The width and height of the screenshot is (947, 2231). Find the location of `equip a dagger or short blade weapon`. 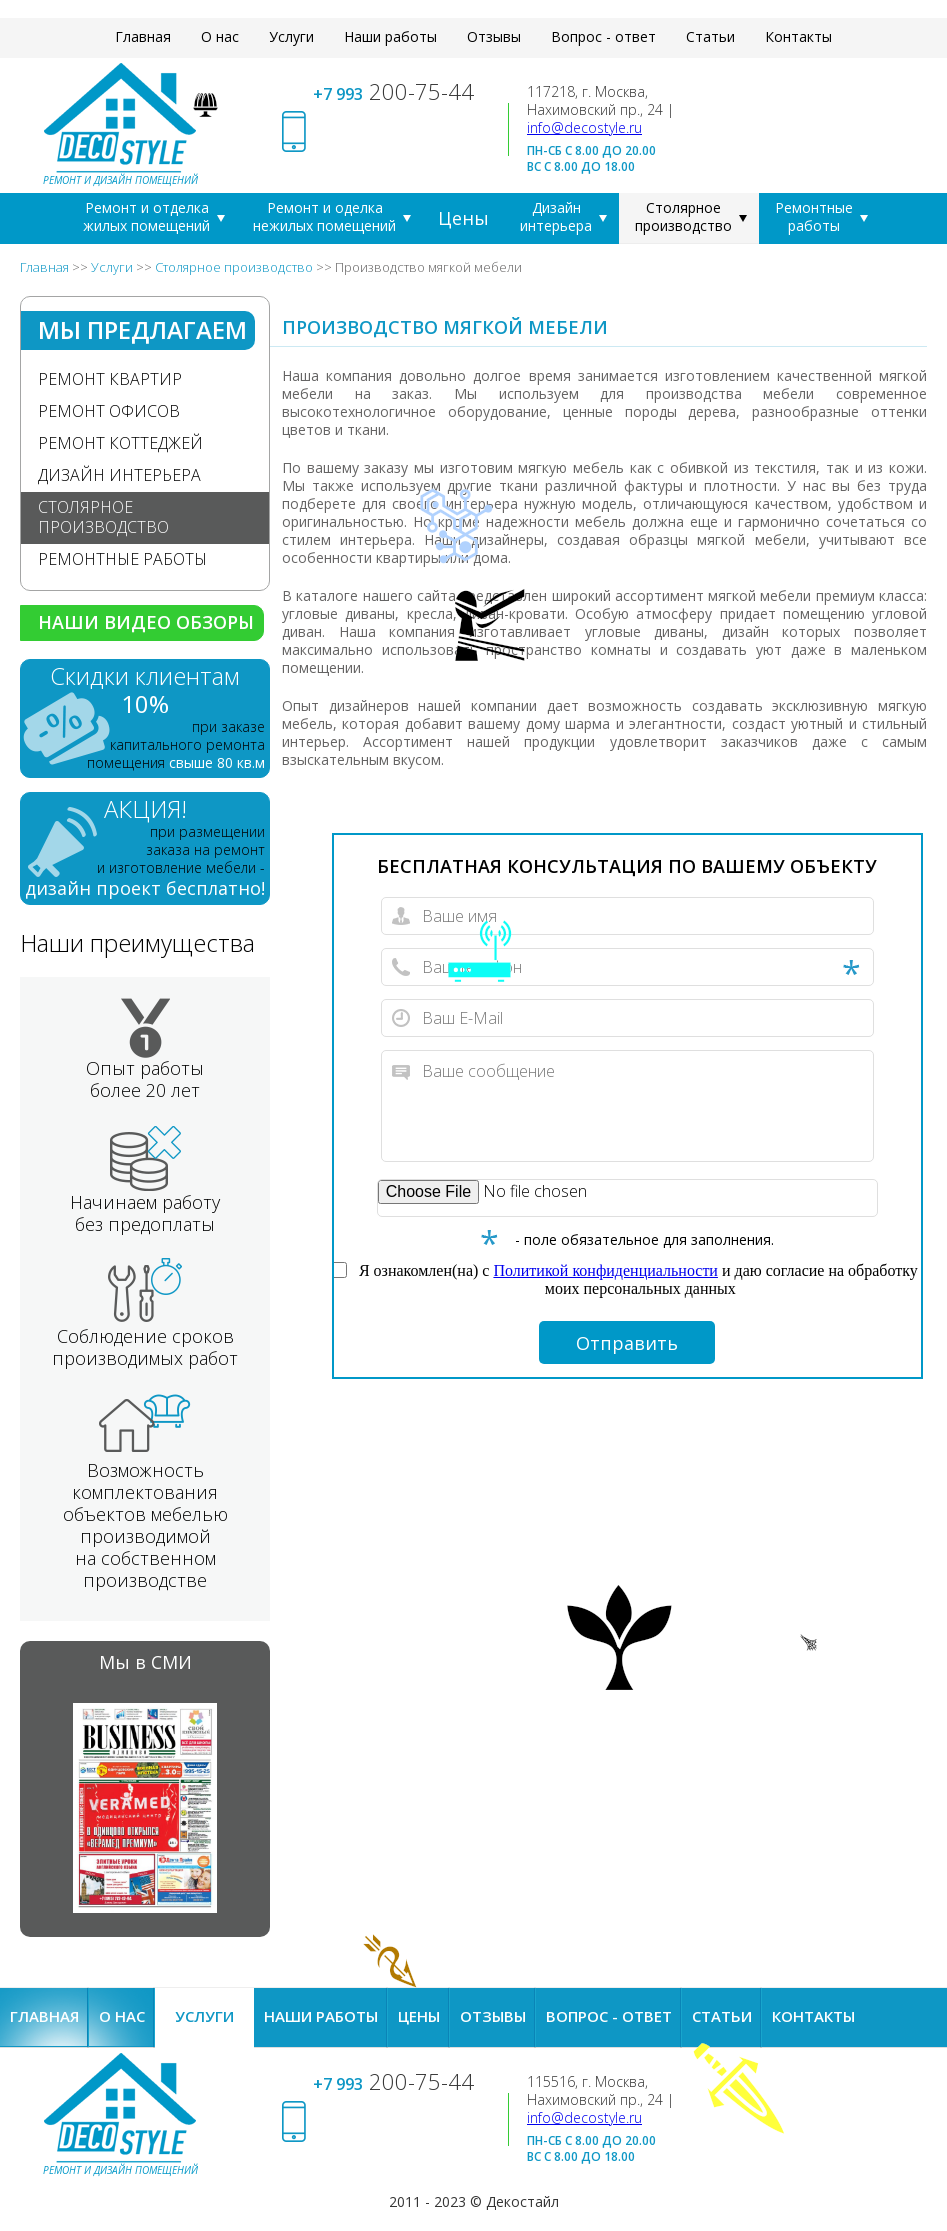

equip a dagger or short blade weapon is located at coordinates (738, 2088).